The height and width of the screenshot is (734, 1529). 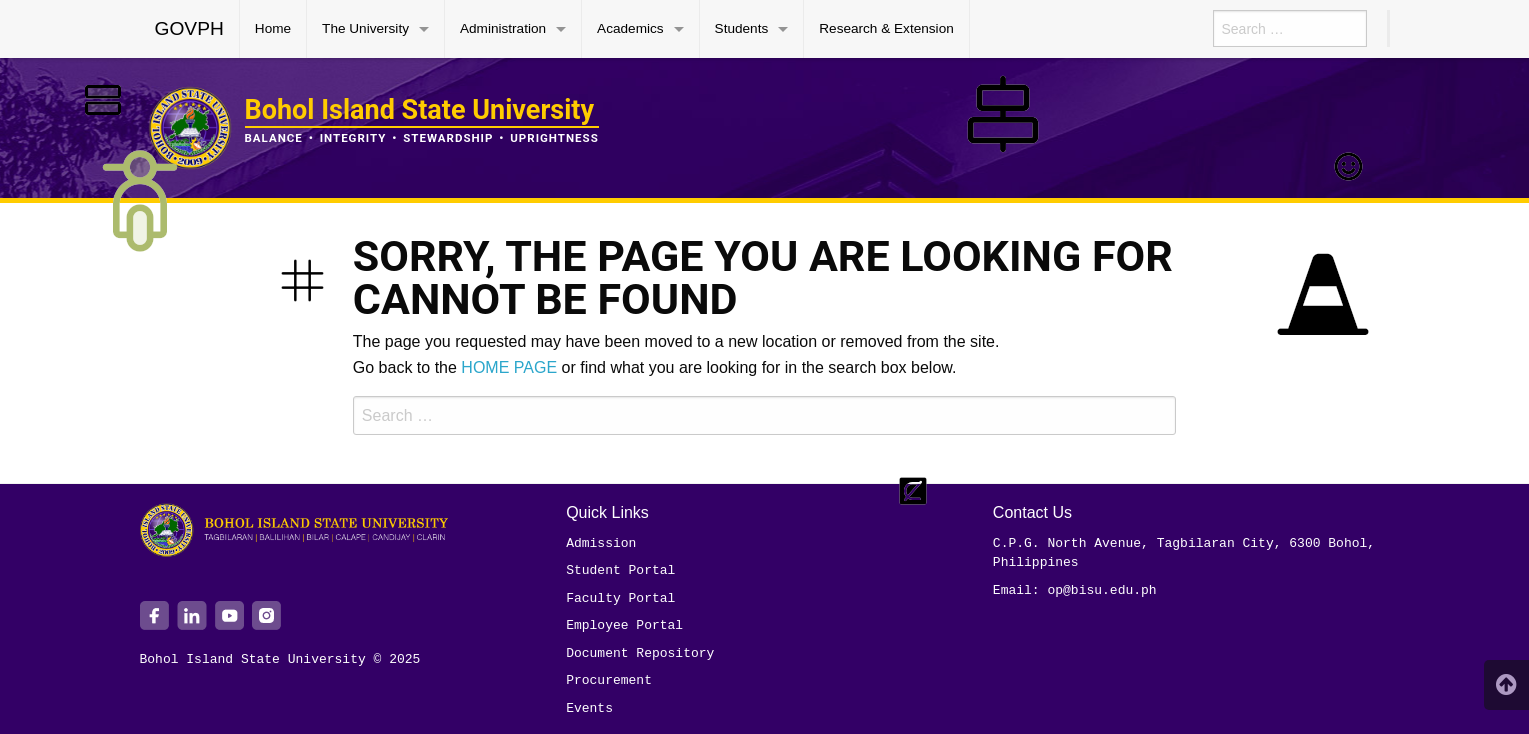 What do you see at coordinates (1003, 114) in the screenshot?
I see `align objects to horizontal center` at bounding box center [1003, 114].